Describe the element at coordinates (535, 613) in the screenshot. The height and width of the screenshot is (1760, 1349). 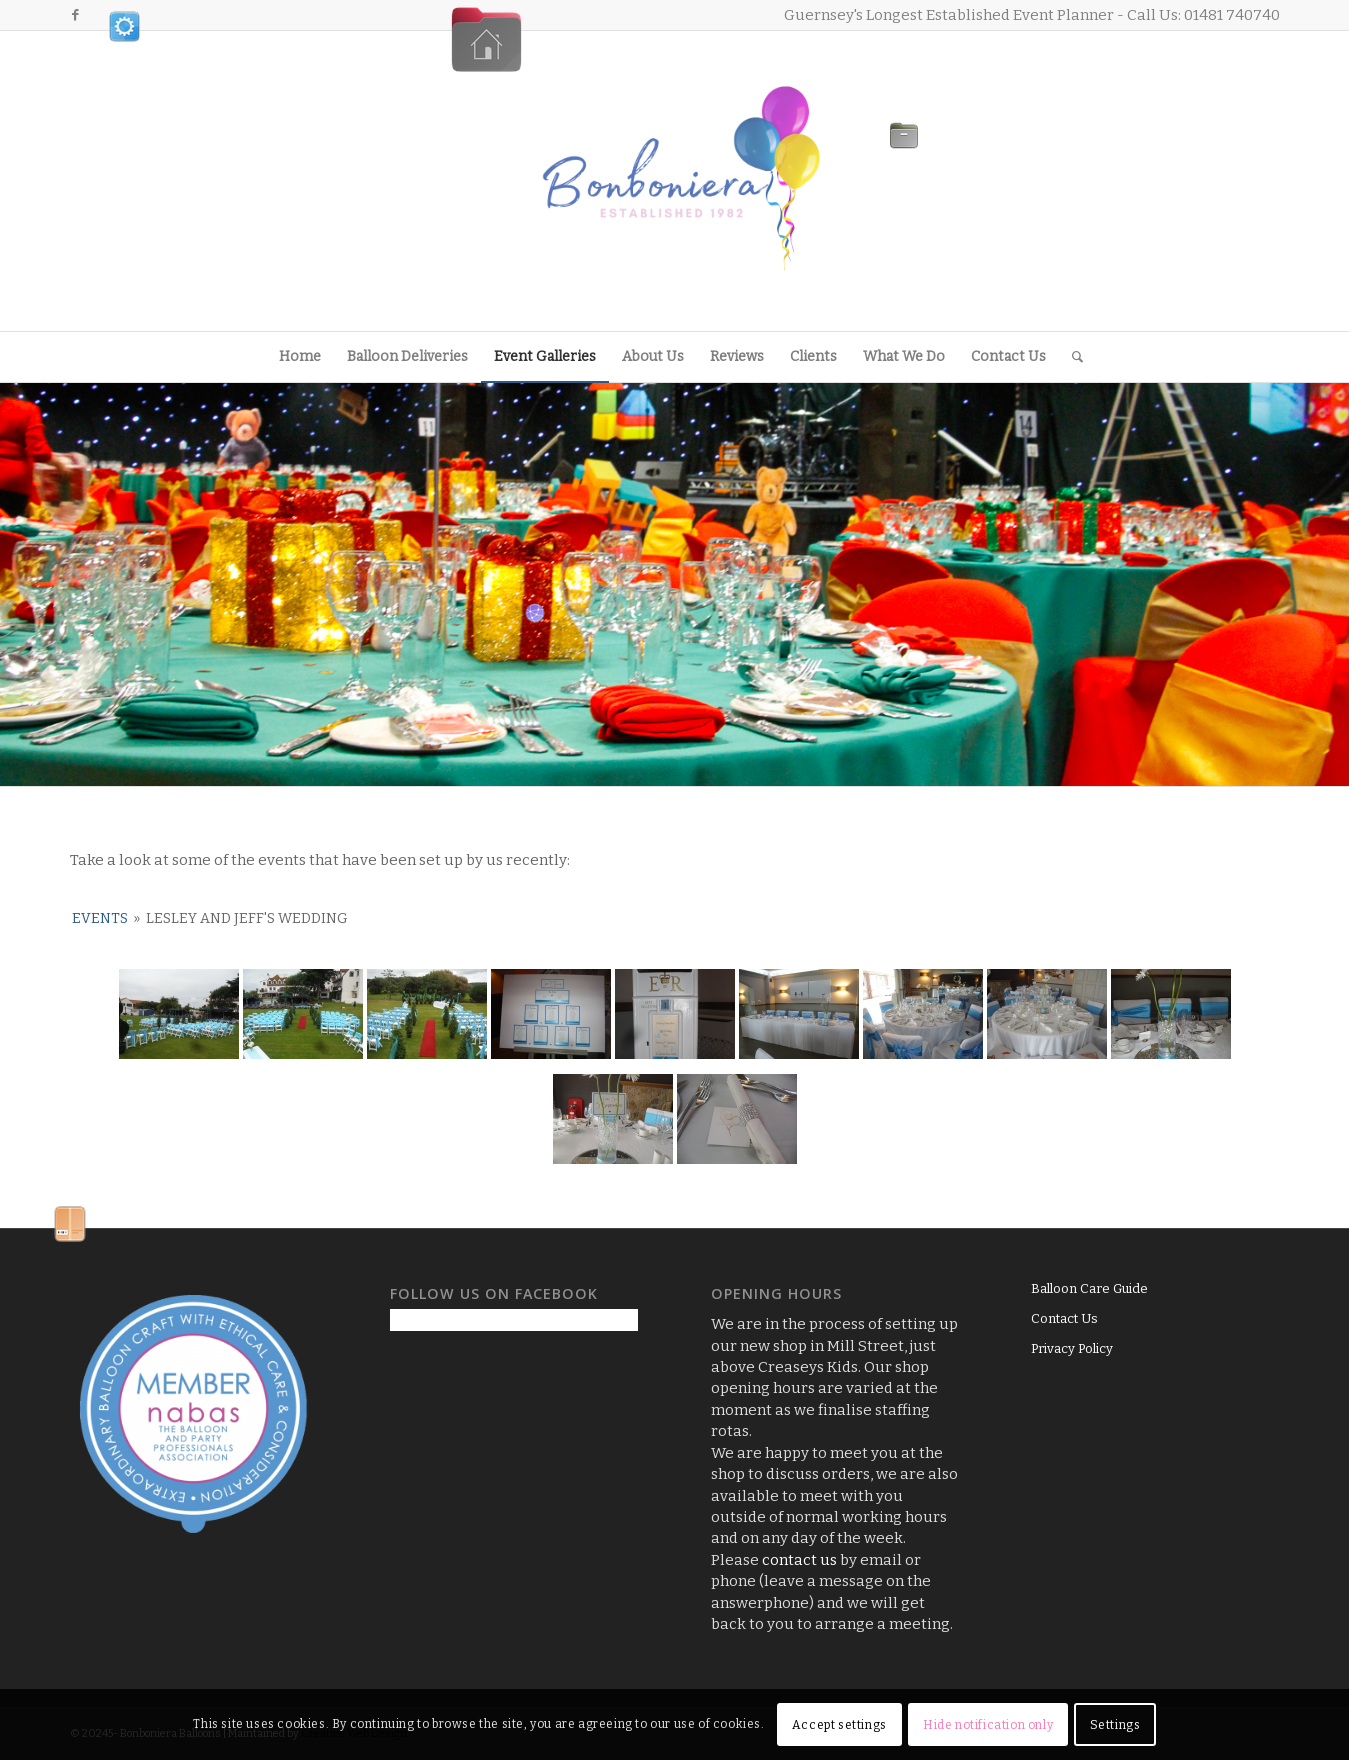
I see `access network workgroup or shared resources` at that location.